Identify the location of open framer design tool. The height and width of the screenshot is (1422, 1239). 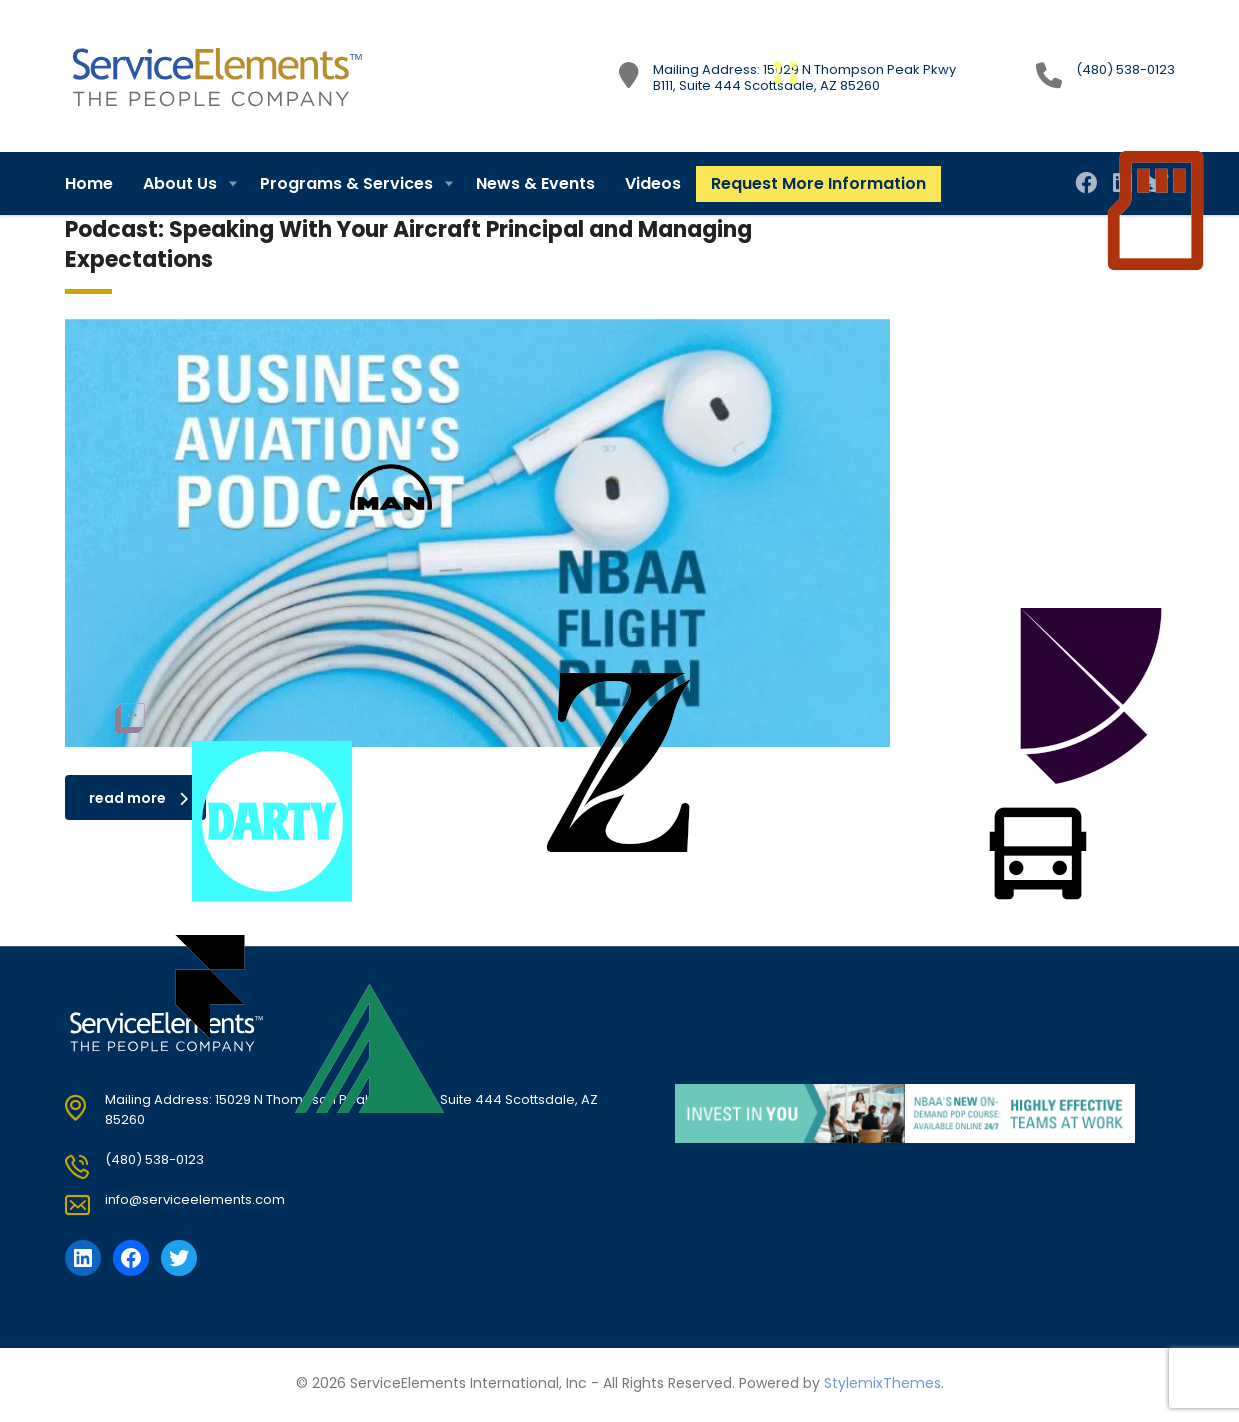
(210, 987).